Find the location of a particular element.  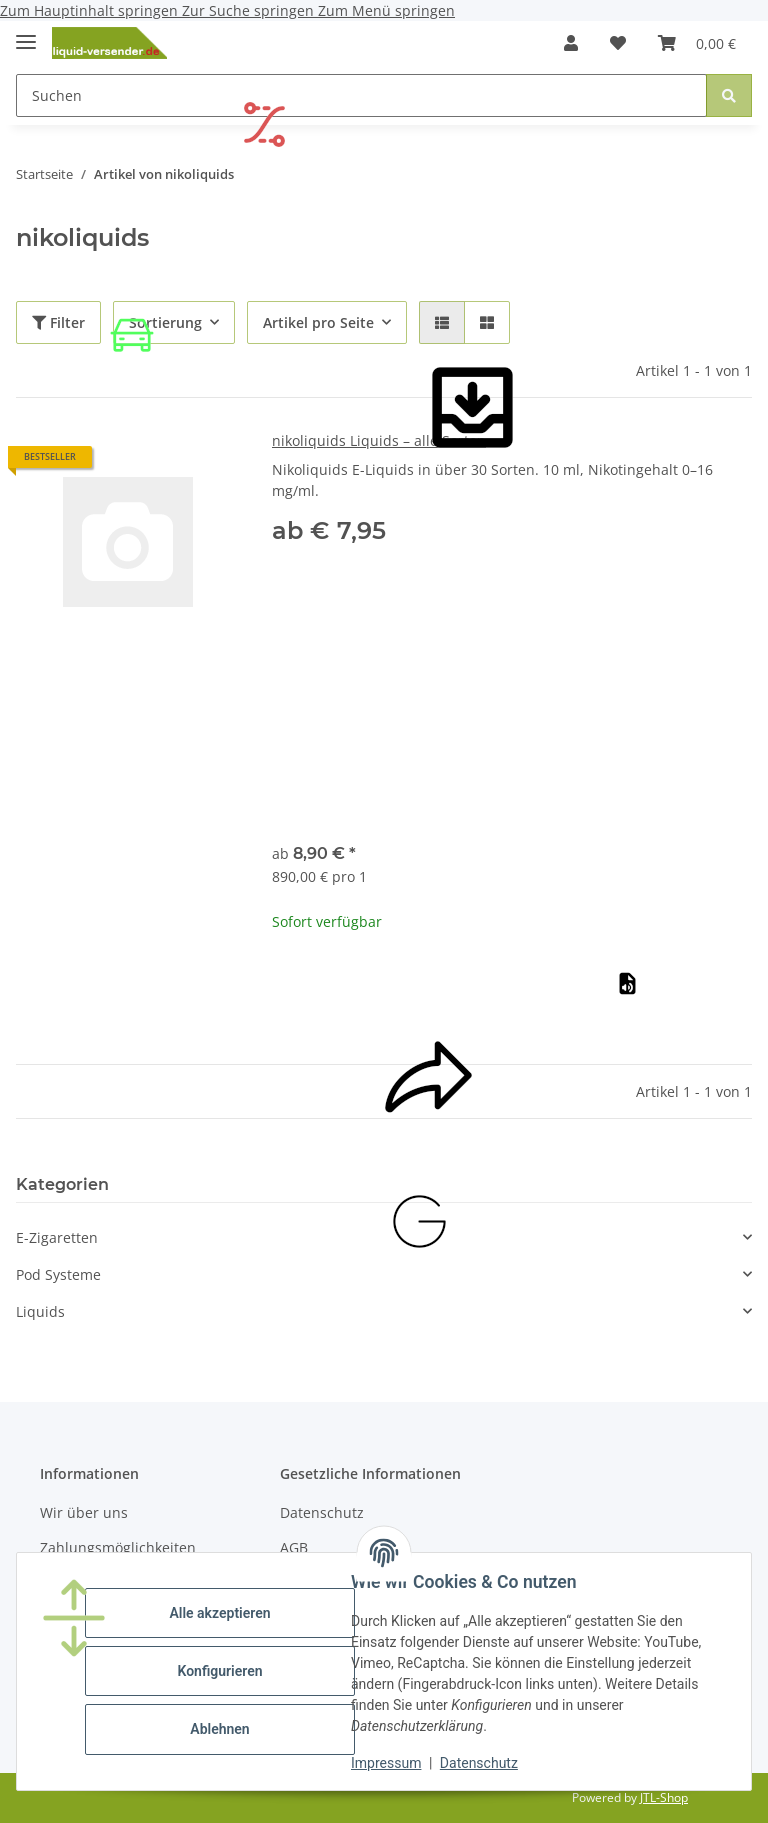

share content with others is located at coordinates (428, 1081).